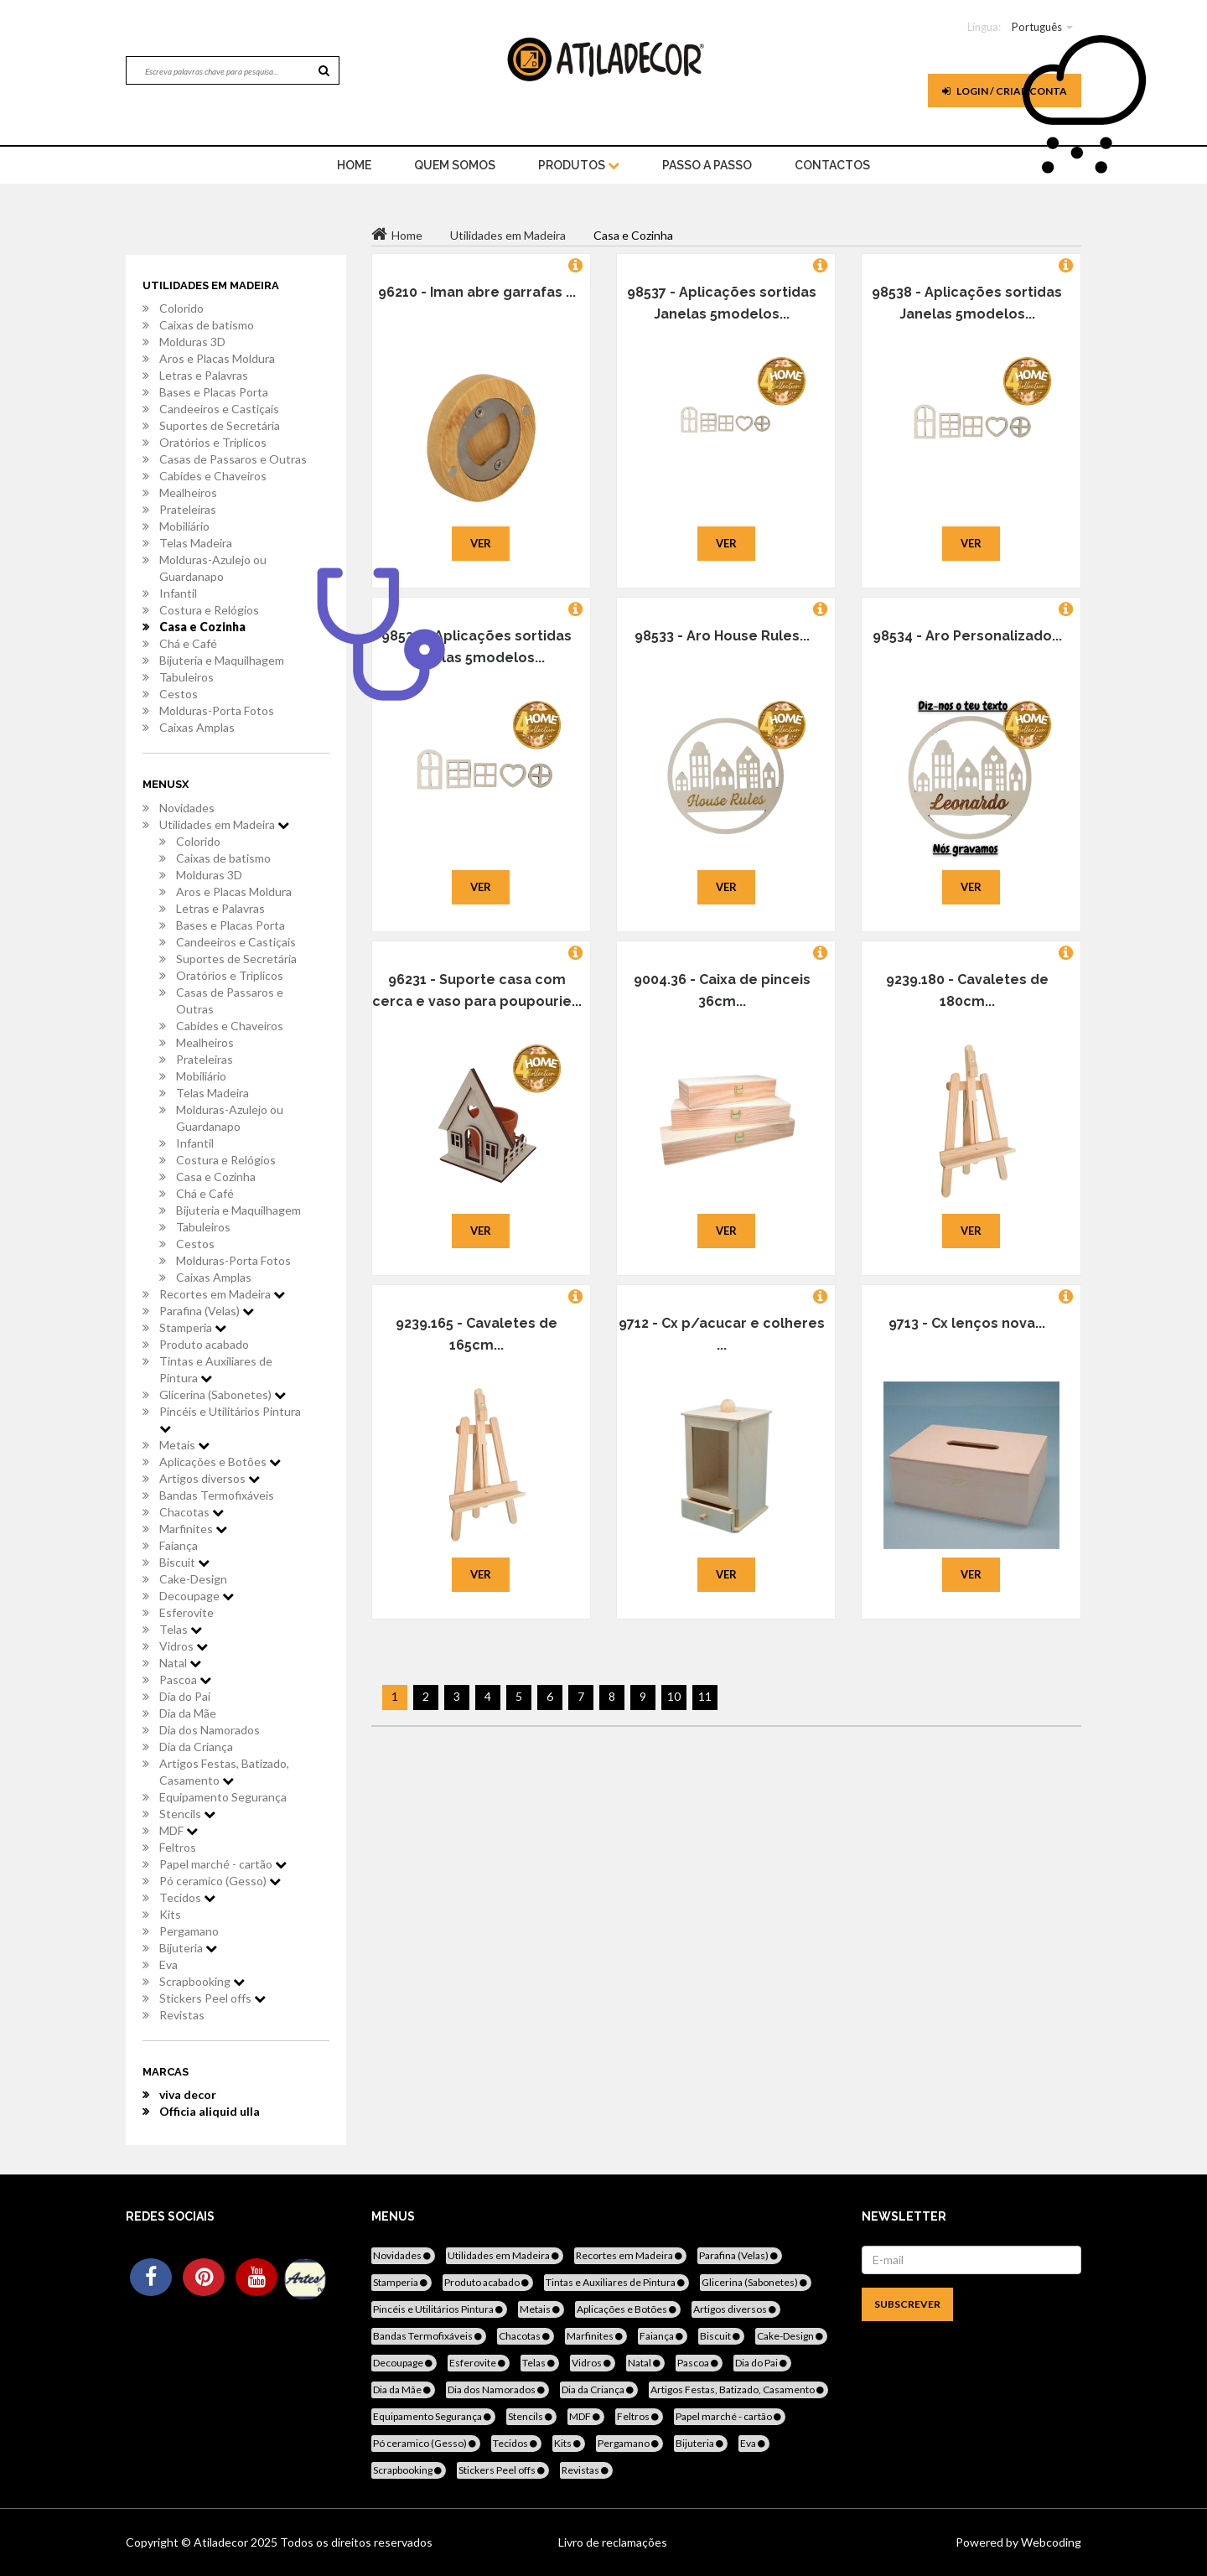 This screenshot has width=1207, height=2576. Describe the element at coordinates (1084, 101) in the screenshot. I see `indicates snowy weather conditions` at that location.